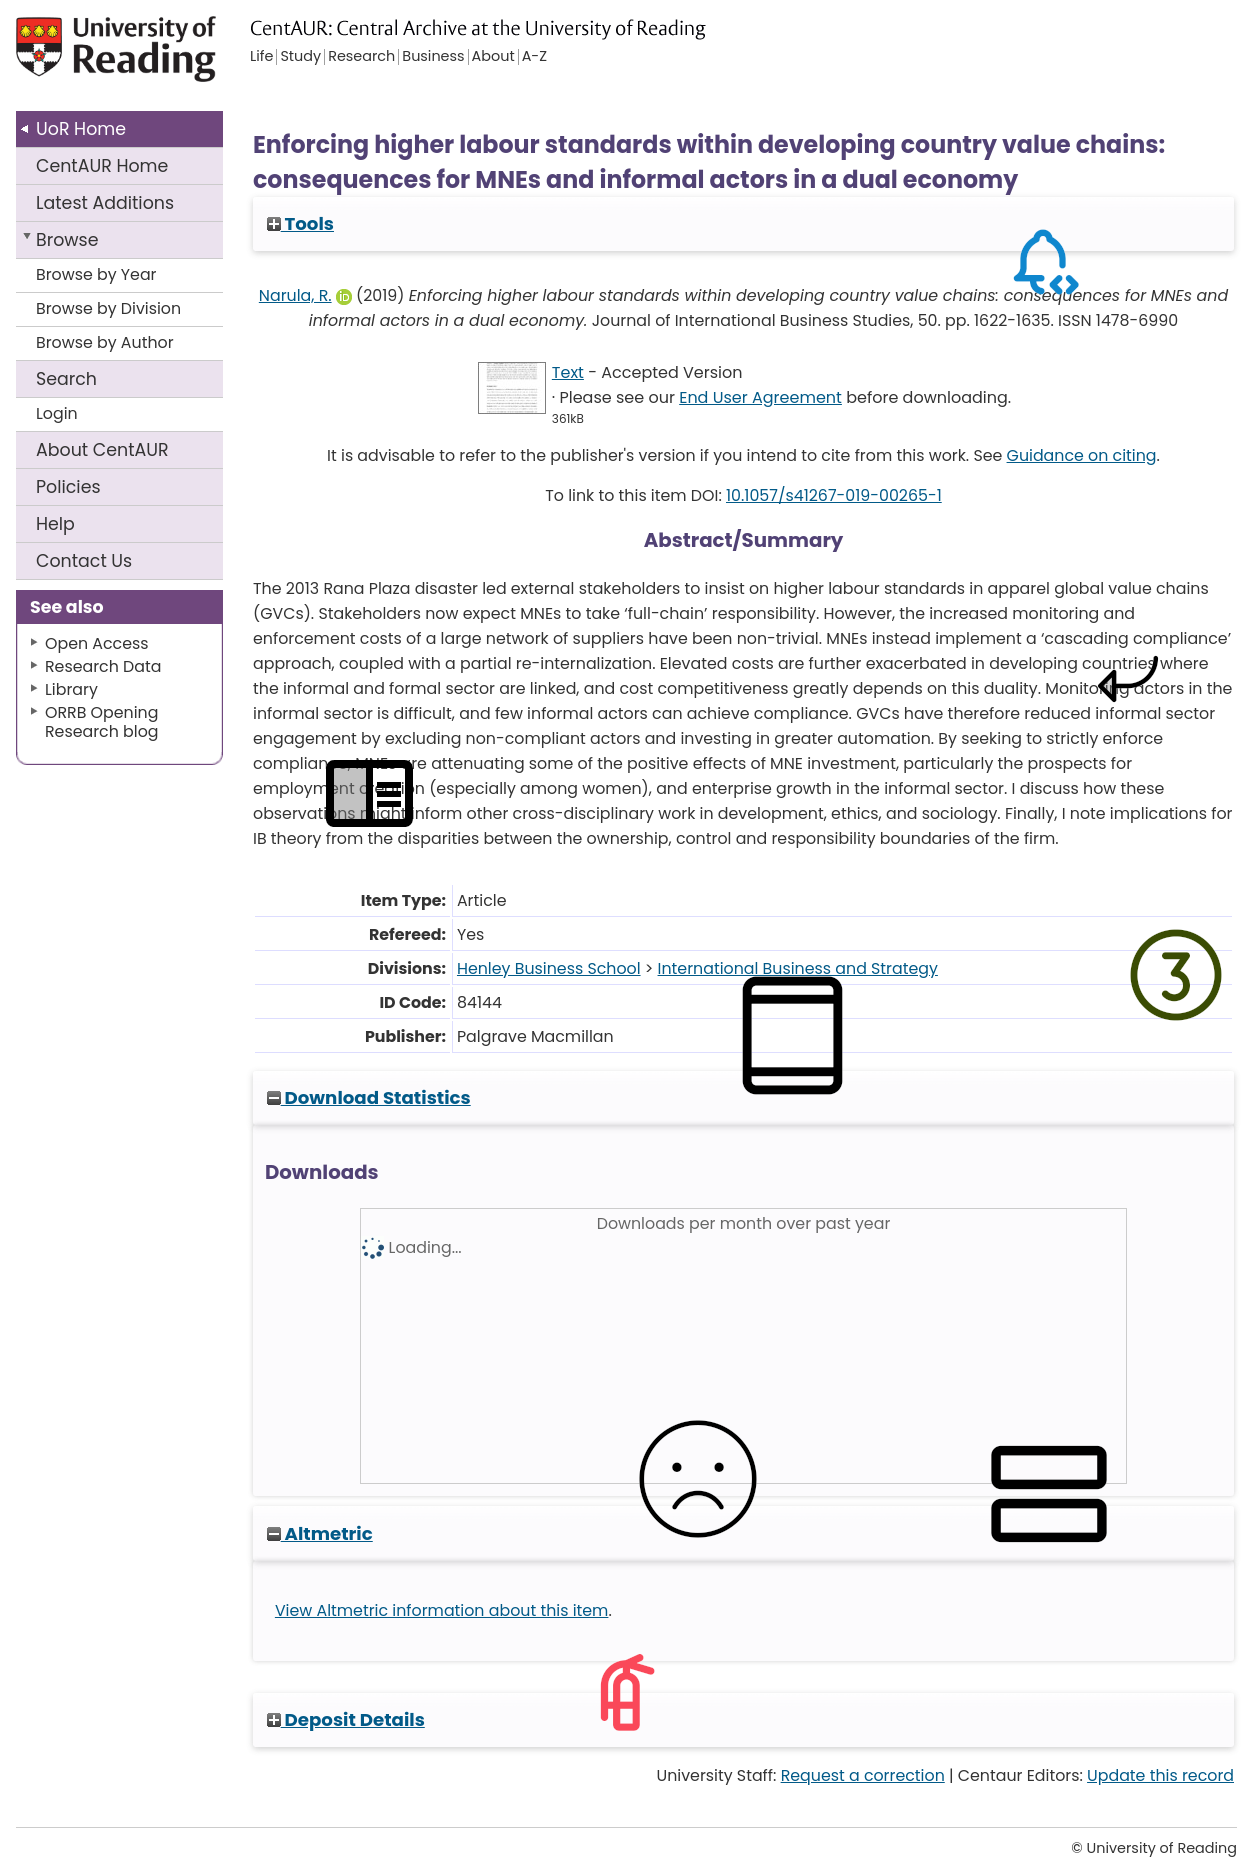 This screenshot has height=1869, width=1253. What do you see at coordinates (1049, 1494) in the screenshot?
I see `switch to row view layout` at bounding box center [1049, 1494].